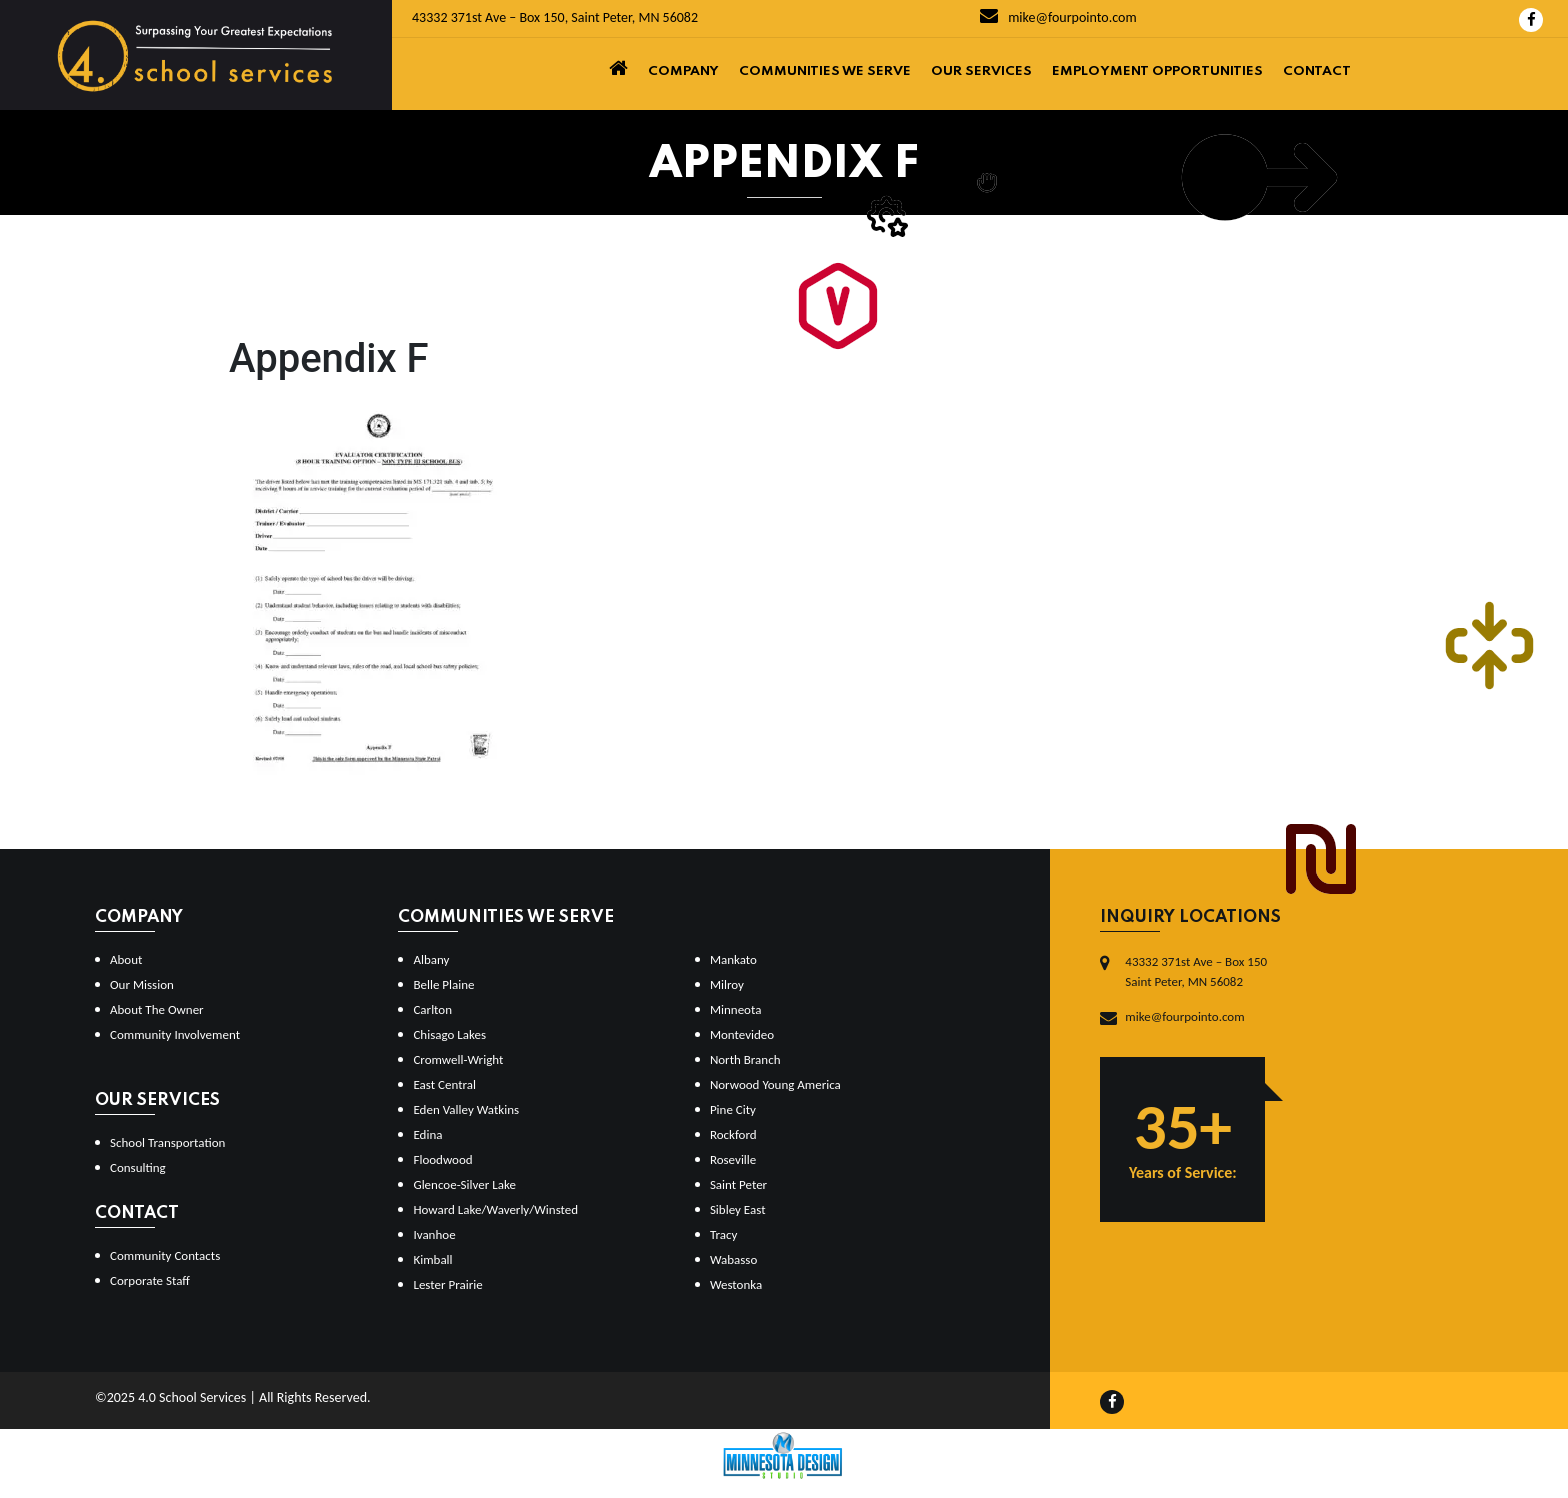 The width and height of the screenshot is (1568, 1498). Describe the element at coordinates (886, 215) in the screenshot. I see `access favorite or starred settings` at that location.